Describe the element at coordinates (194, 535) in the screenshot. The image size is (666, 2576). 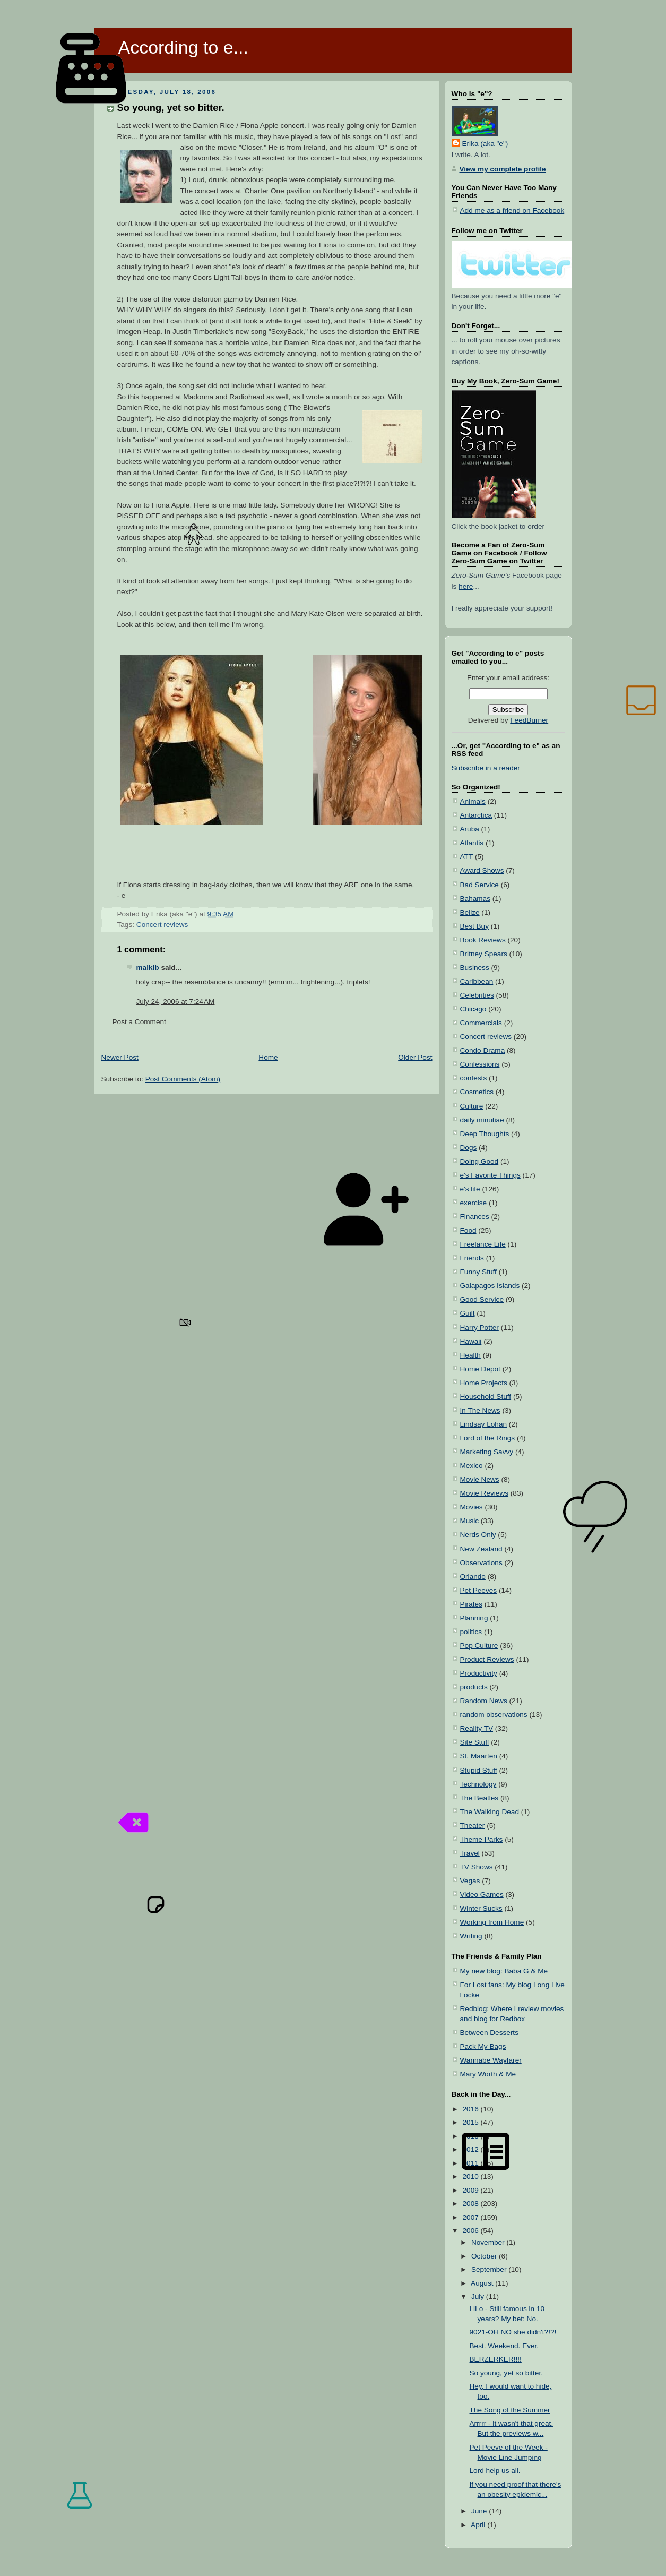
I see `view your profile` at that location.